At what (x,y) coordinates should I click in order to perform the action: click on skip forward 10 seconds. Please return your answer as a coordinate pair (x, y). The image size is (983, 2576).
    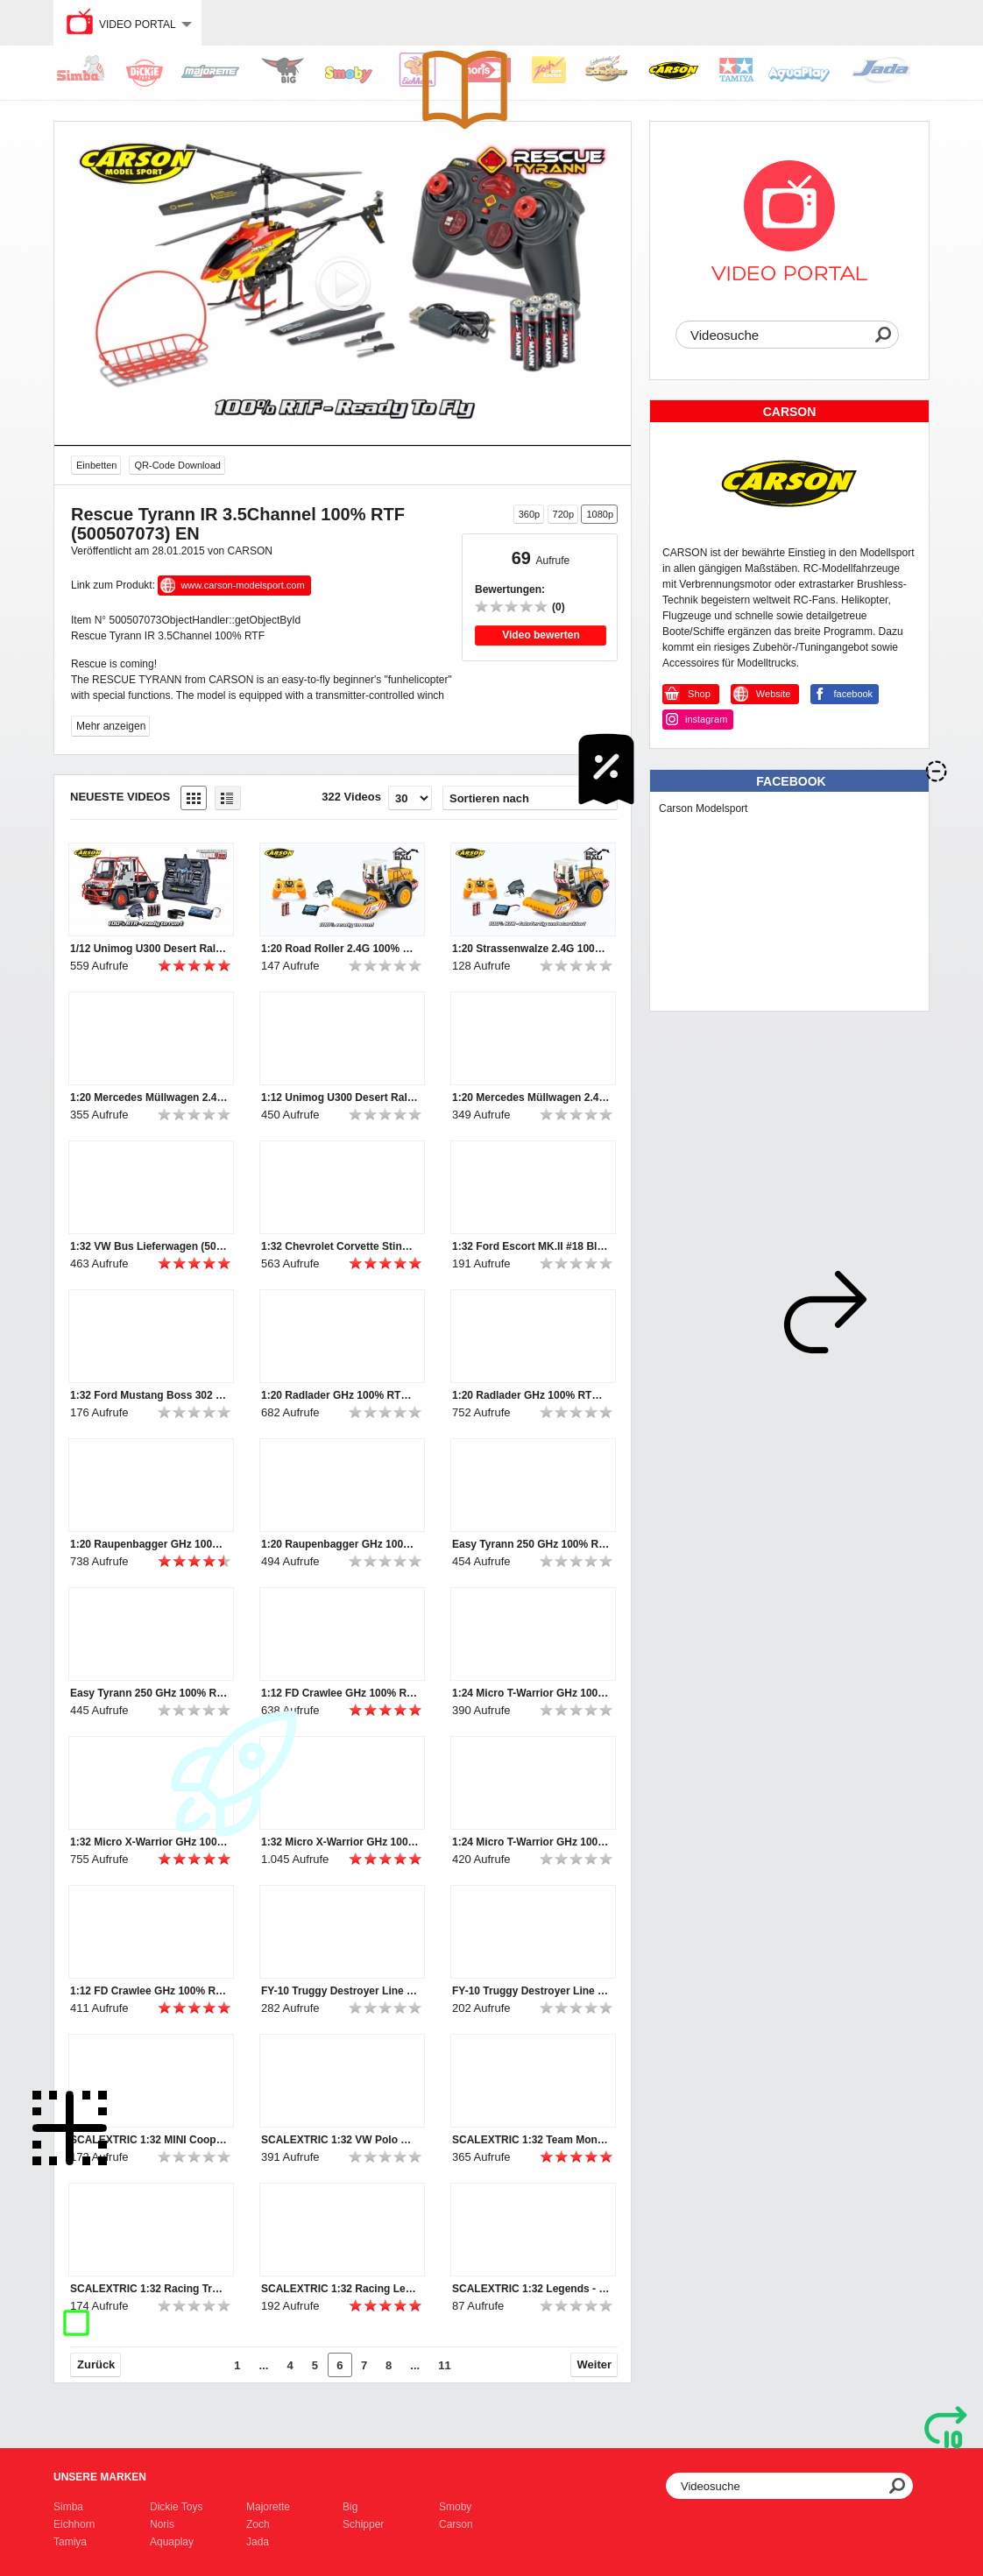
    Looking at the image, I should click on (946, 2428).